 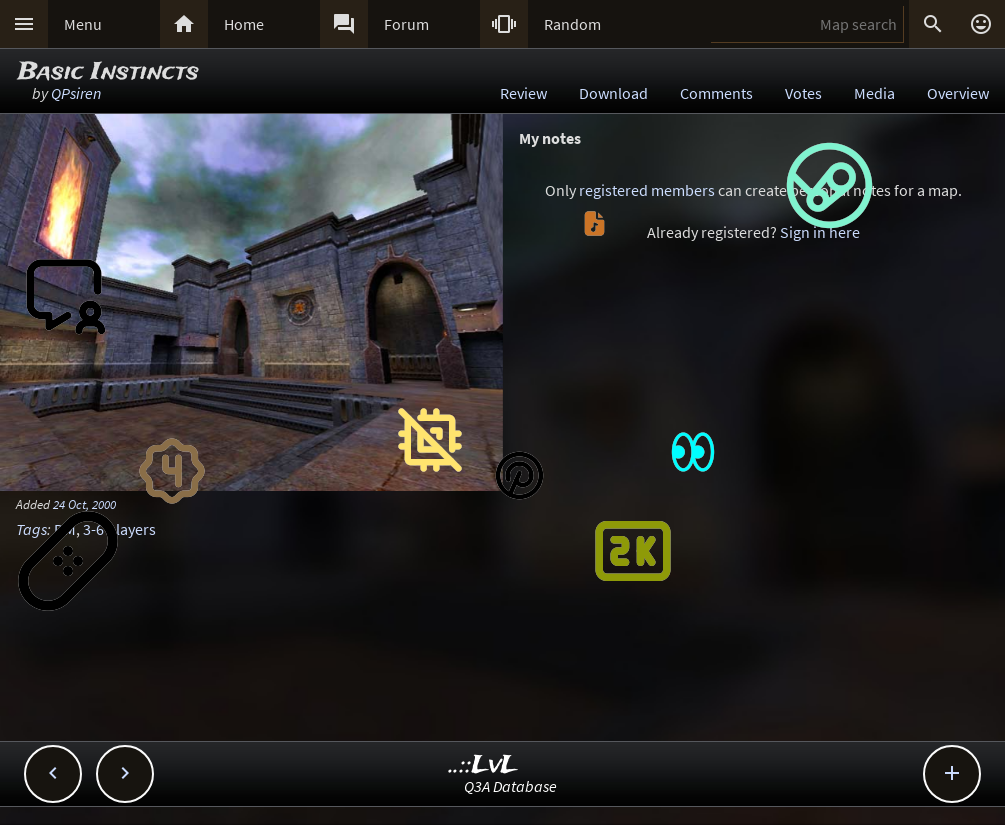 I want to click on open Steam gaming platform, so click(x=829, y=185).